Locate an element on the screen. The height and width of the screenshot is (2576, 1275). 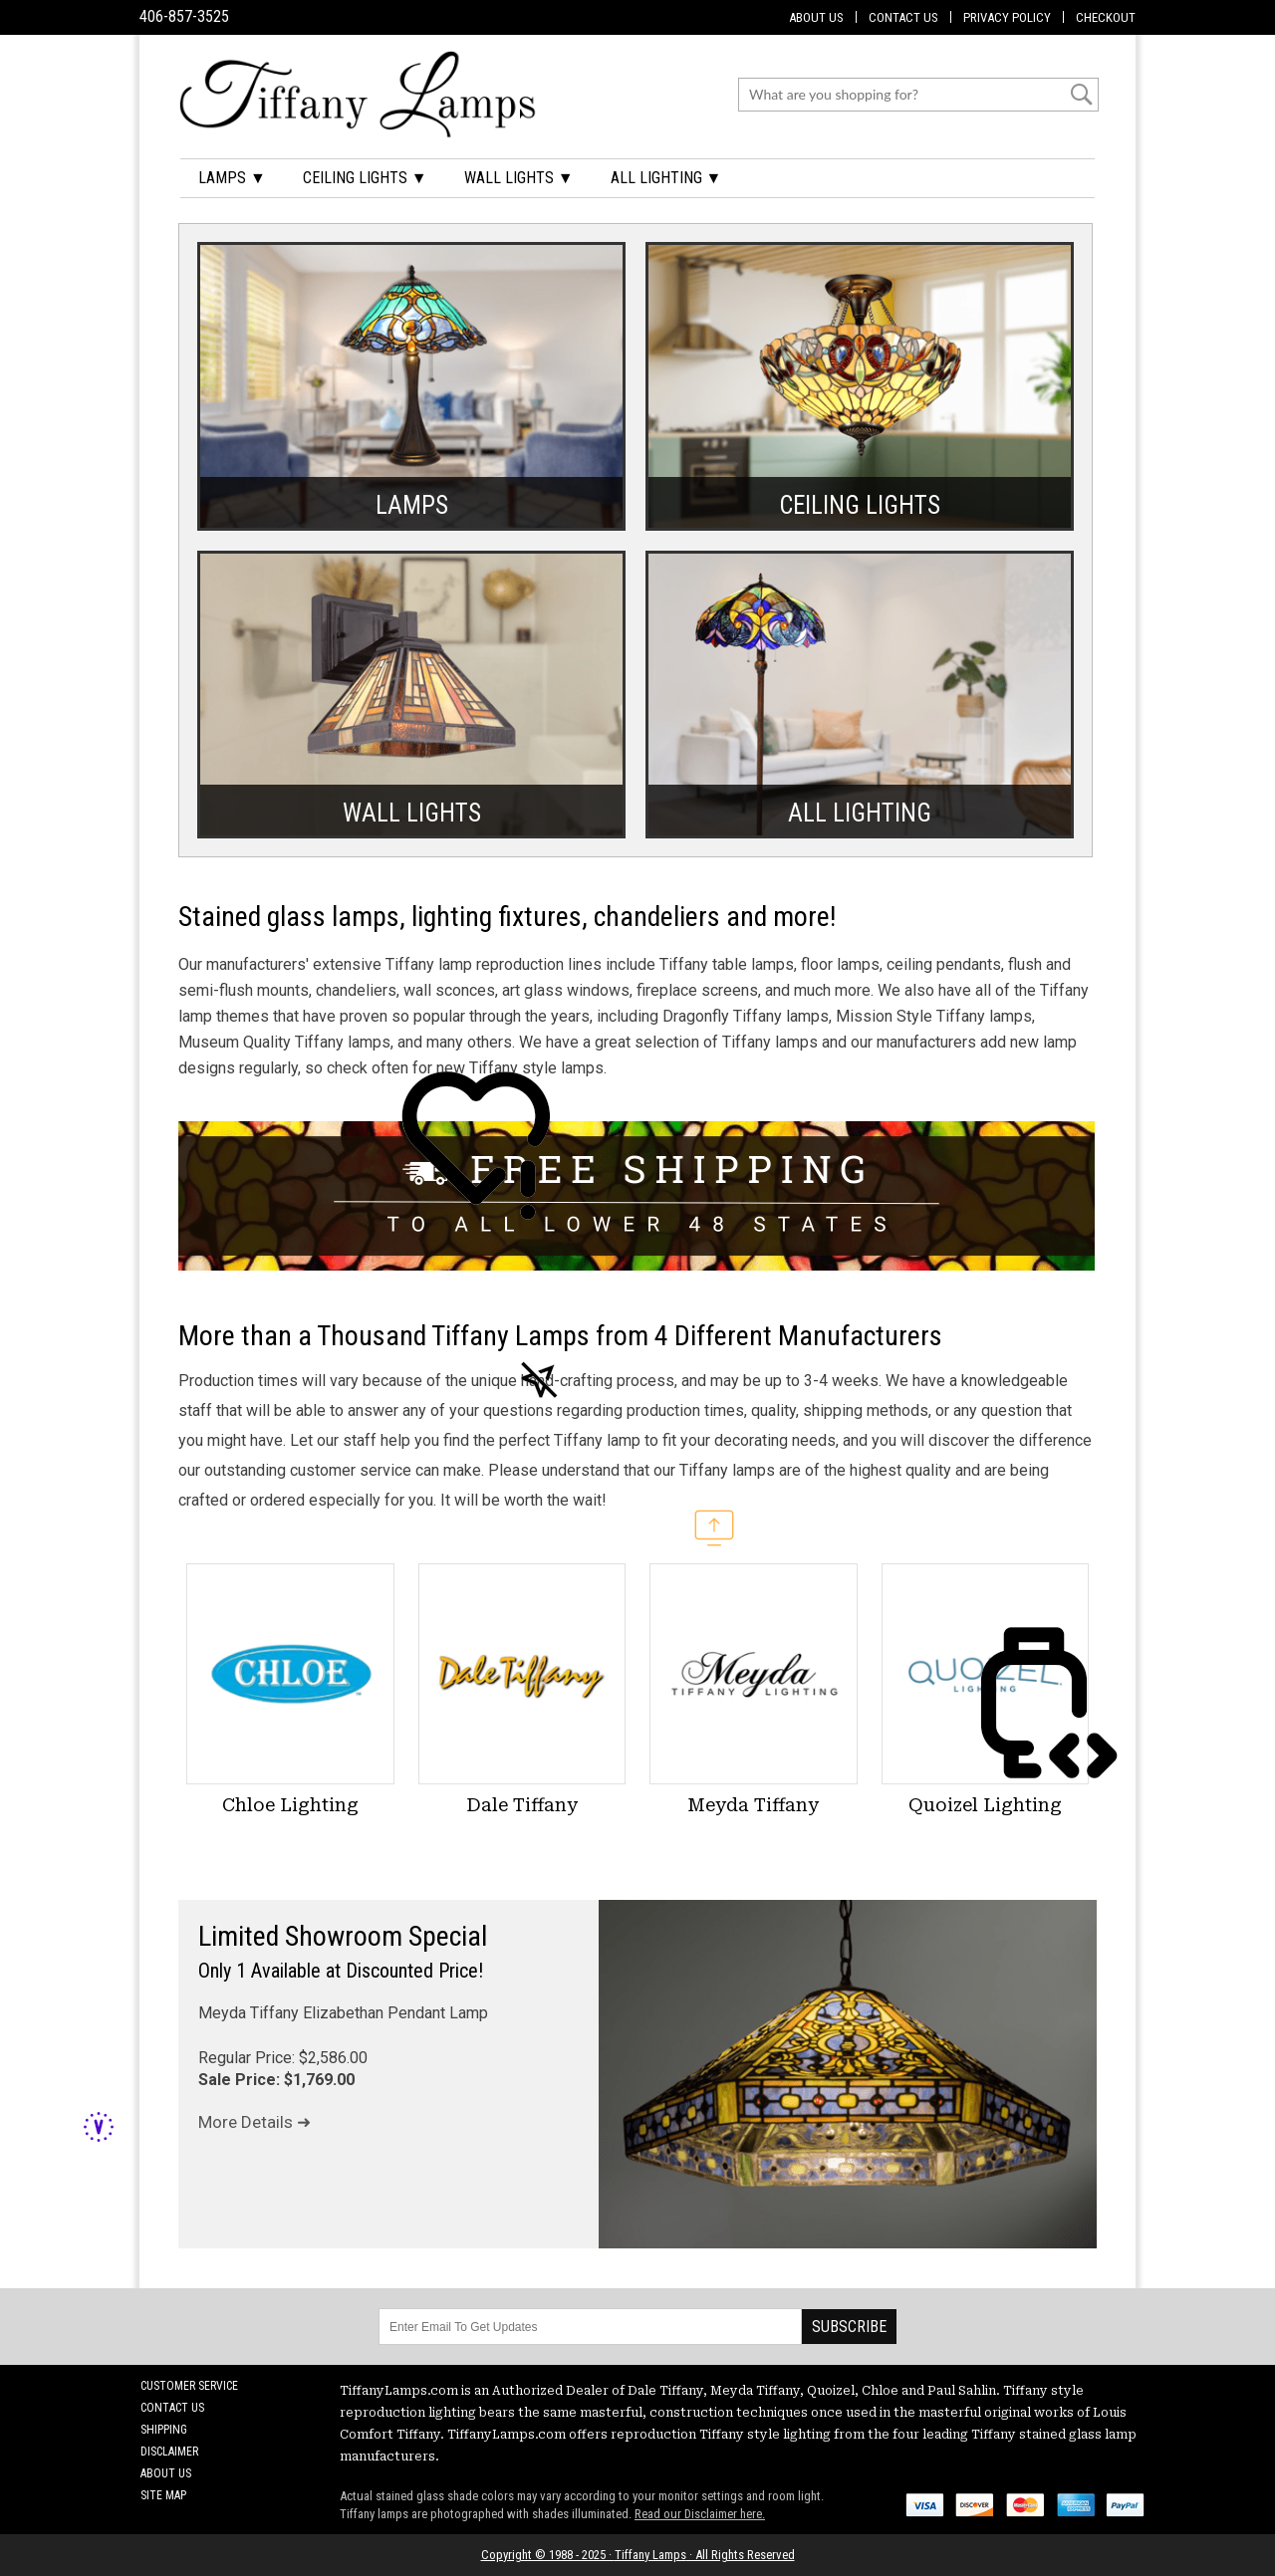
indicates a verified or validation status in progress is located at coordinates (99, 2127).